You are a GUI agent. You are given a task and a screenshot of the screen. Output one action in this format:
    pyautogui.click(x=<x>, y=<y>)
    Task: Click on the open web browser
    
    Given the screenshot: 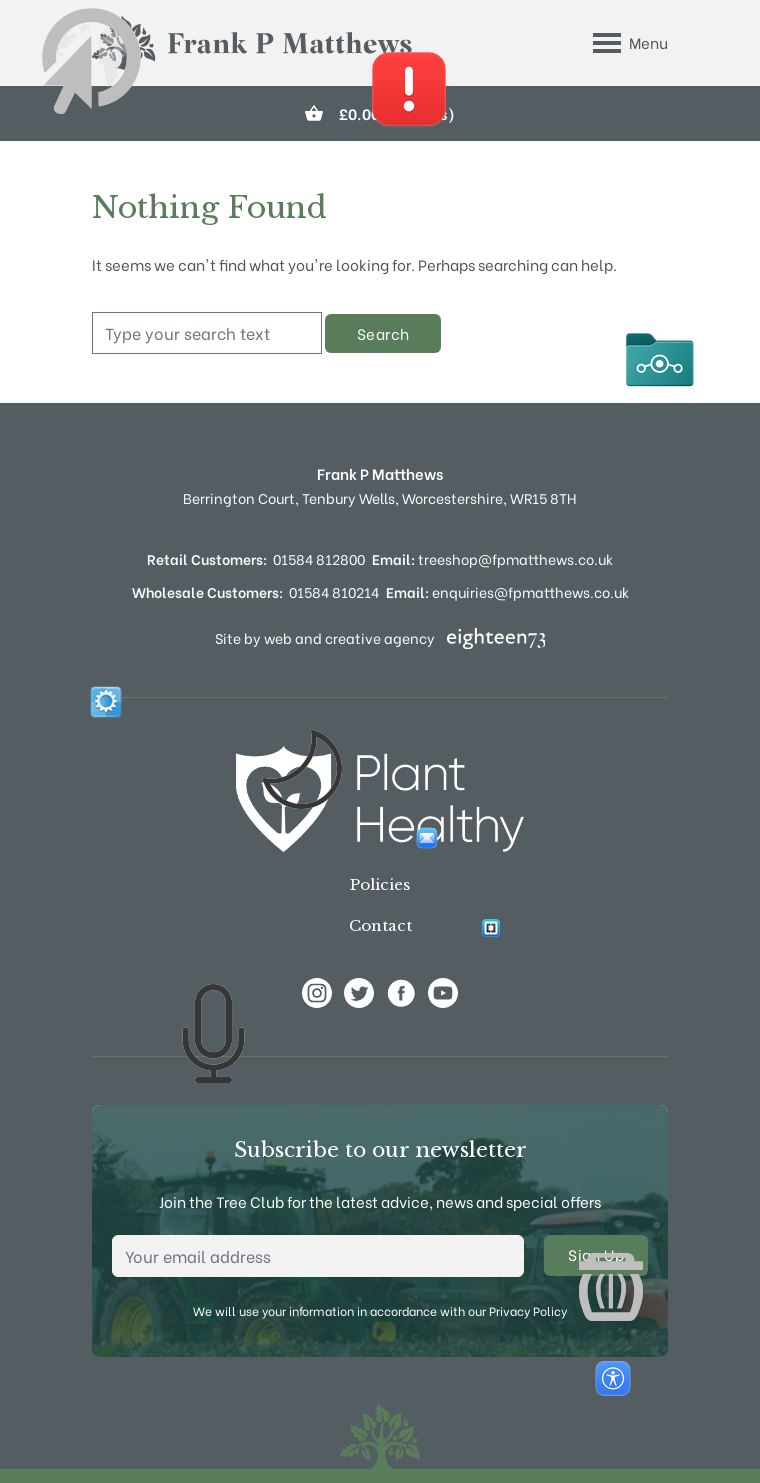 What is the action you would take?
    pyautogui.click(x=91, y=57)
    